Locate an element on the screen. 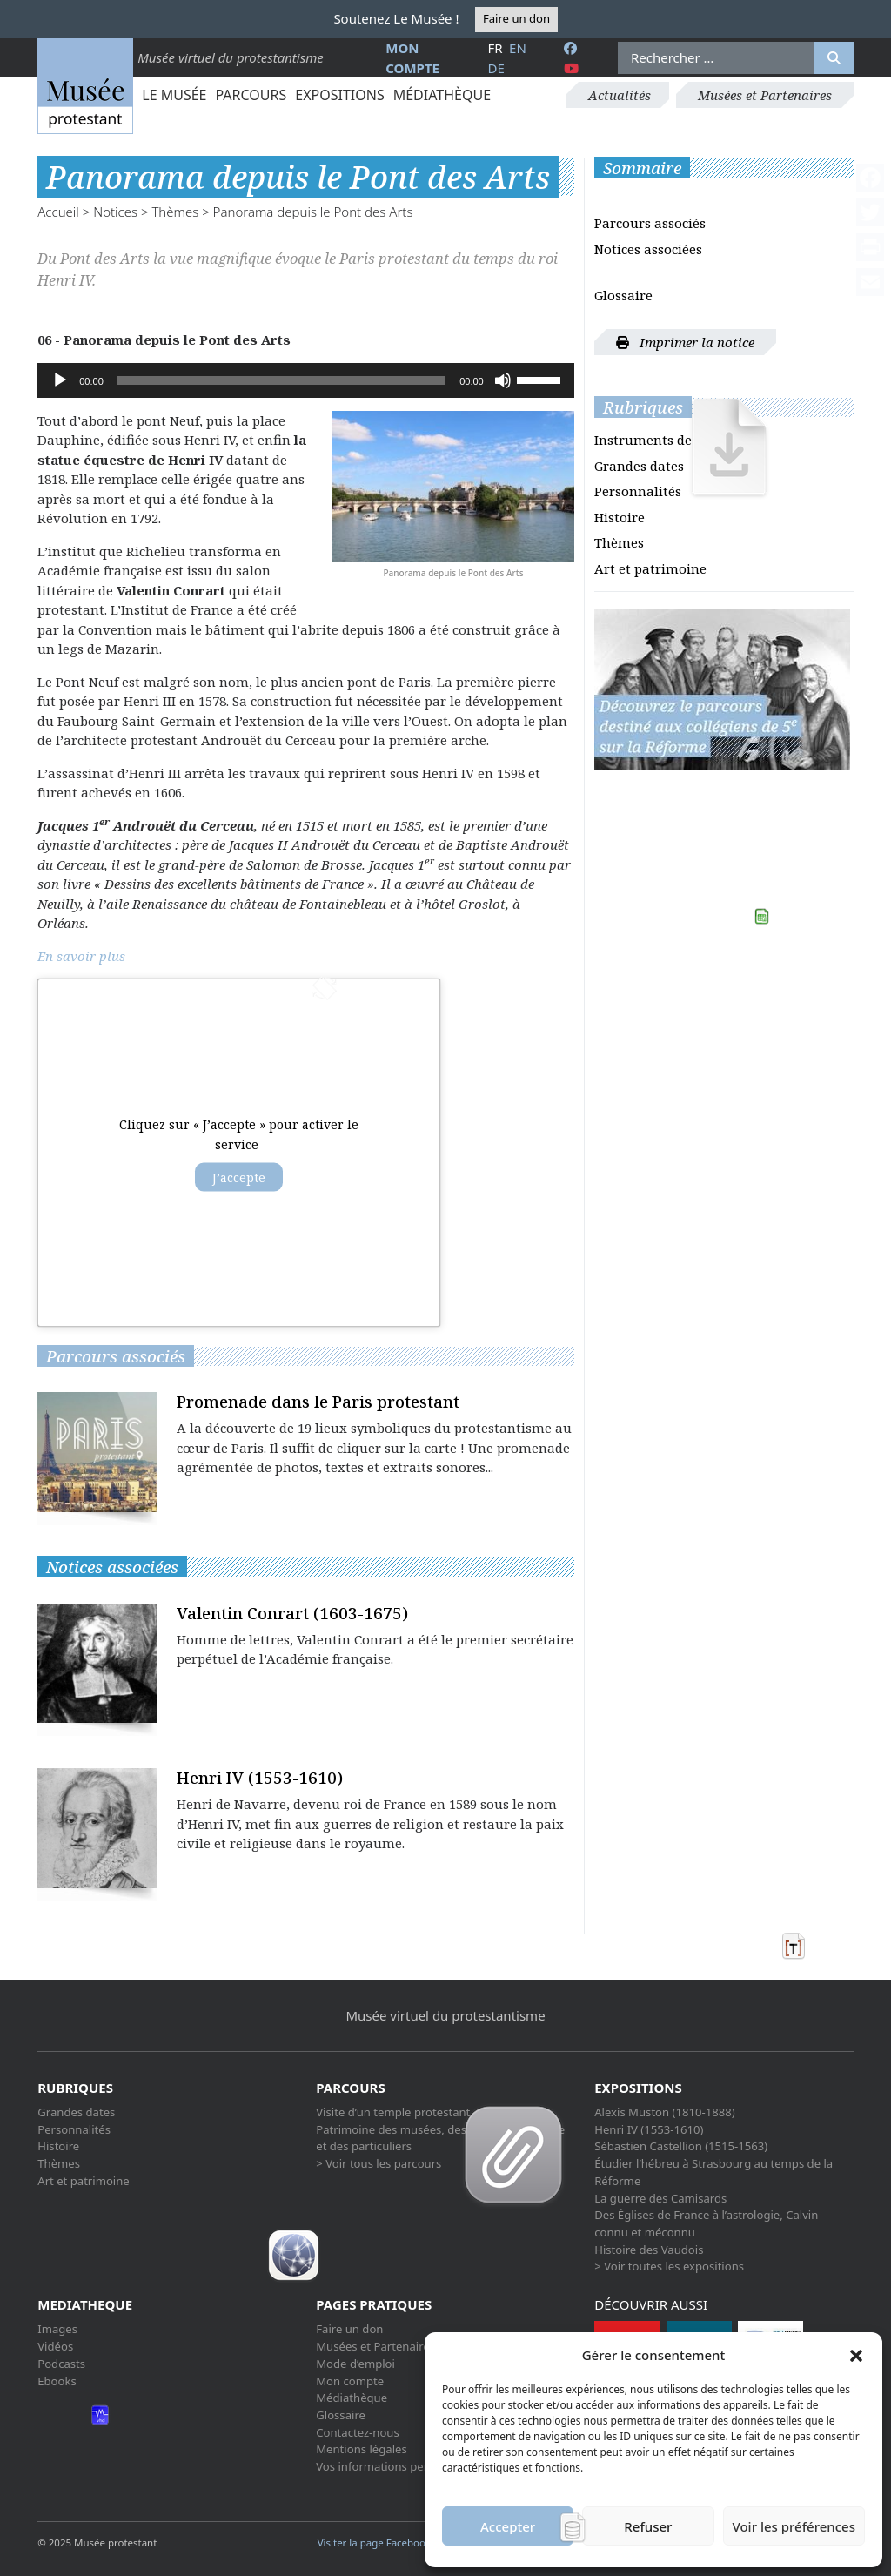  screen rotation is enabled is located at coordinates (325, 988).